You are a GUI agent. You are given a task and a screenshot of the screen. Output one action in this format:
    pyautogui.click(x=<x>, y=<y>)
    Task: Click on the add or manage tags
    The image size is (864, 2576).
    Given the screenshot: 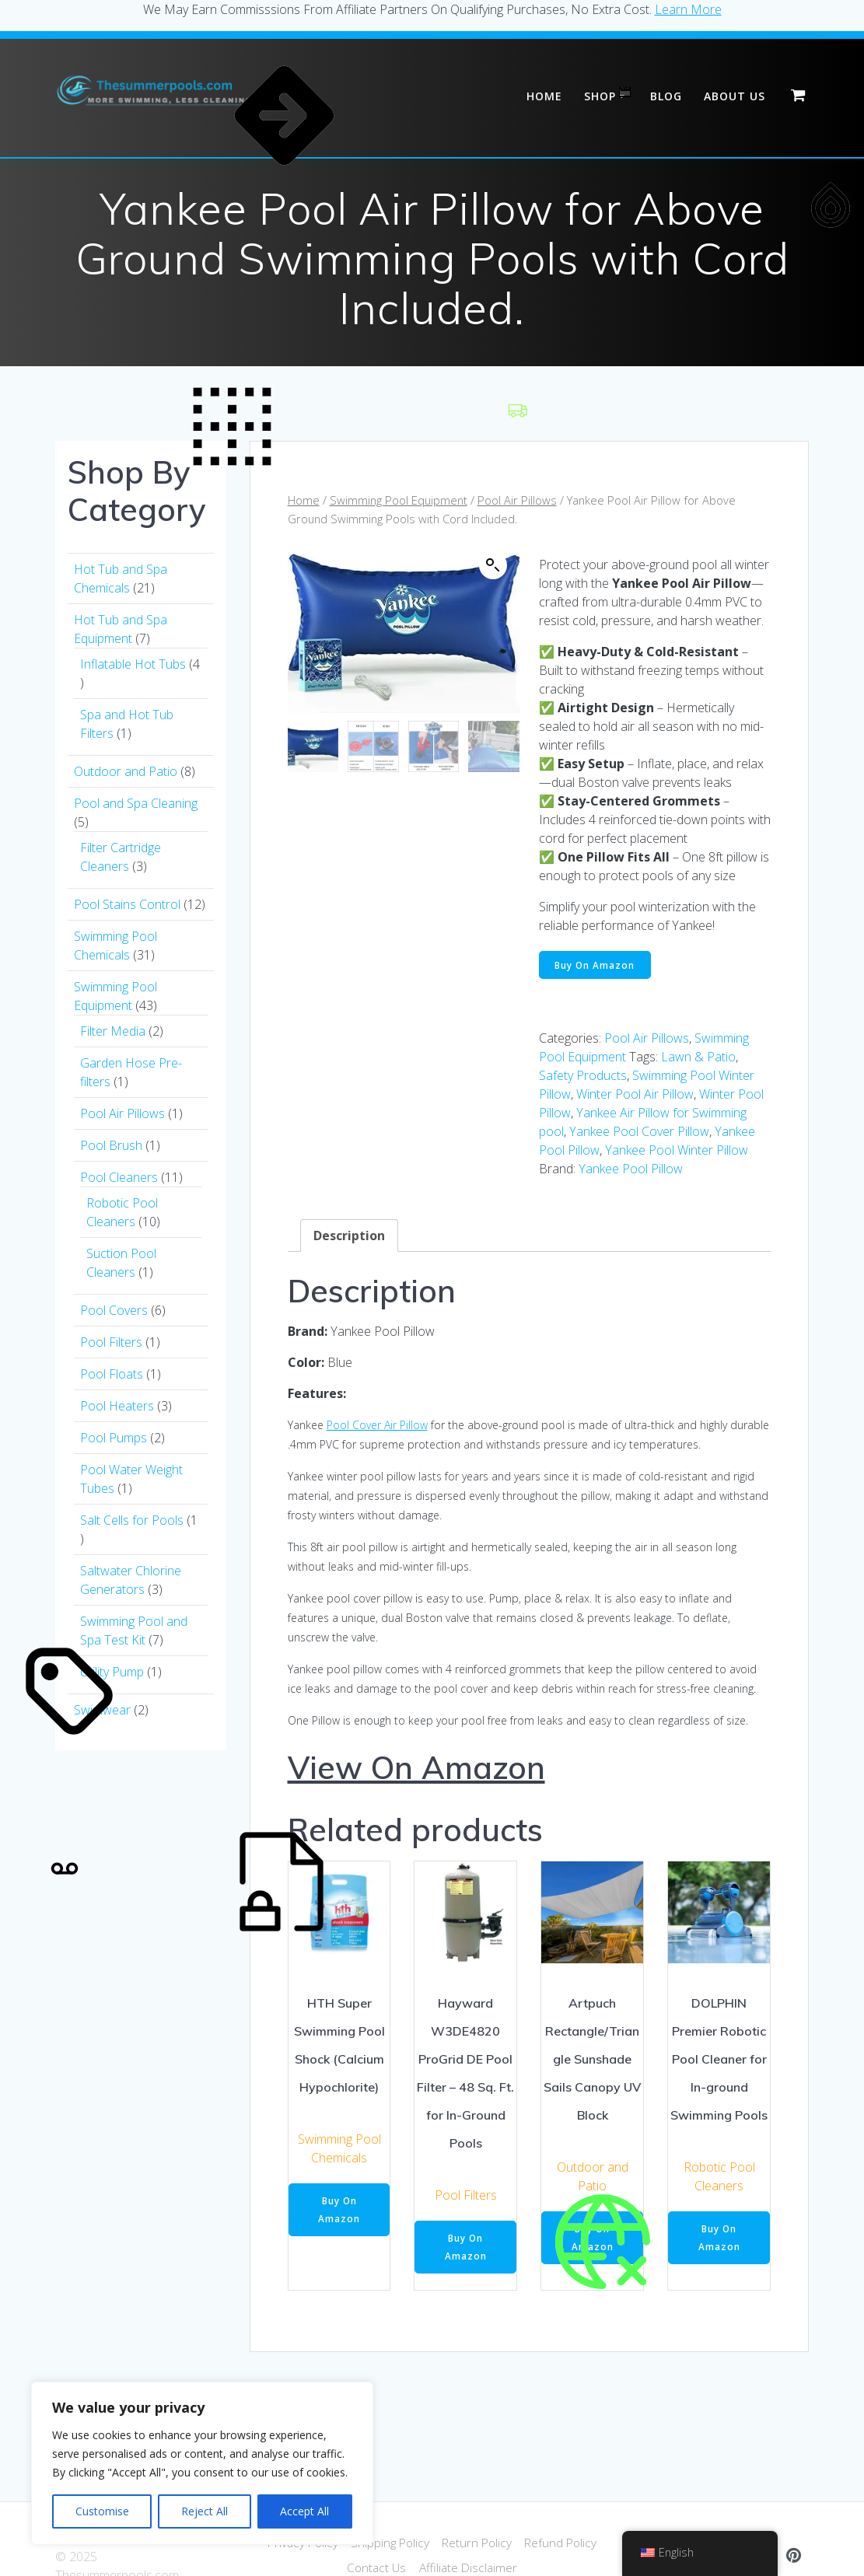 What is the action you would take?
    pyautogui.click(x=69, y=1691)
    